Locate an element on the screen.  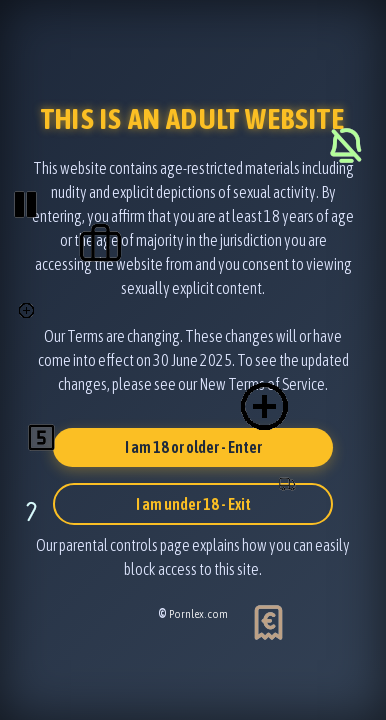
mute notifications is located at coordinates (346, 145).